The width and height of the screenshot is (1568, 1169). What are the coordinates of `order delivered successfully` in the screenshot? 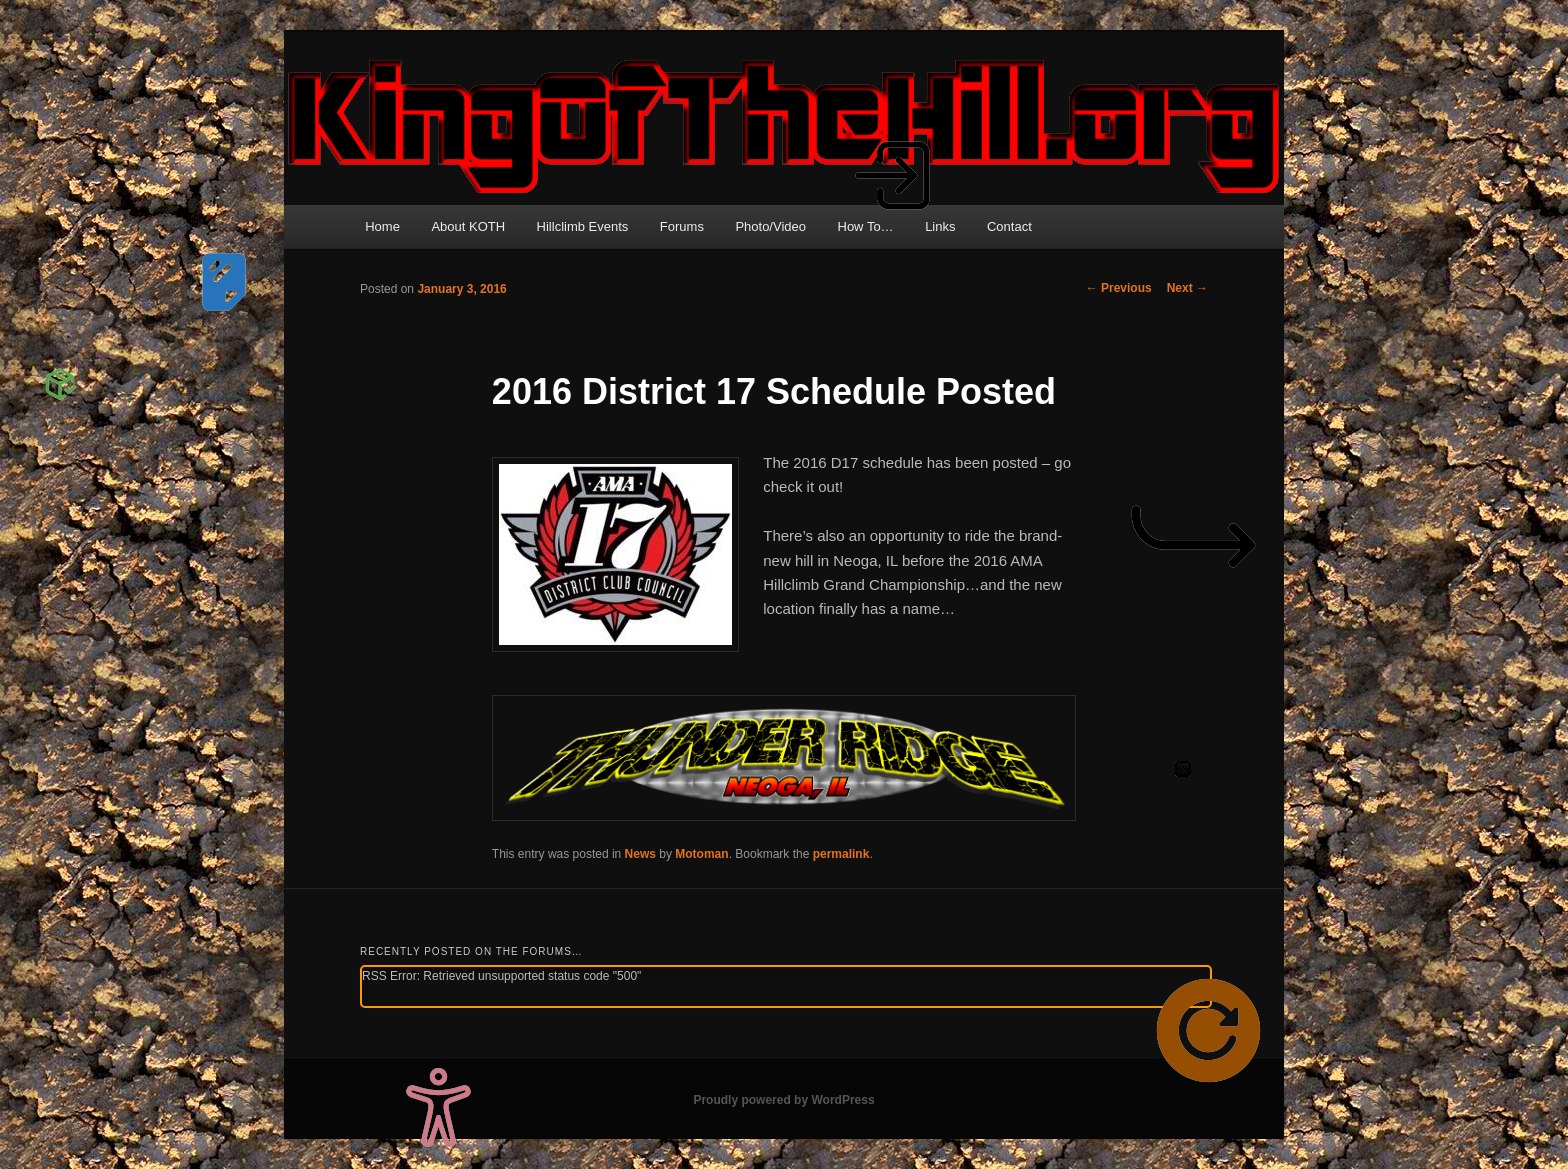 It's located at (60, 384).